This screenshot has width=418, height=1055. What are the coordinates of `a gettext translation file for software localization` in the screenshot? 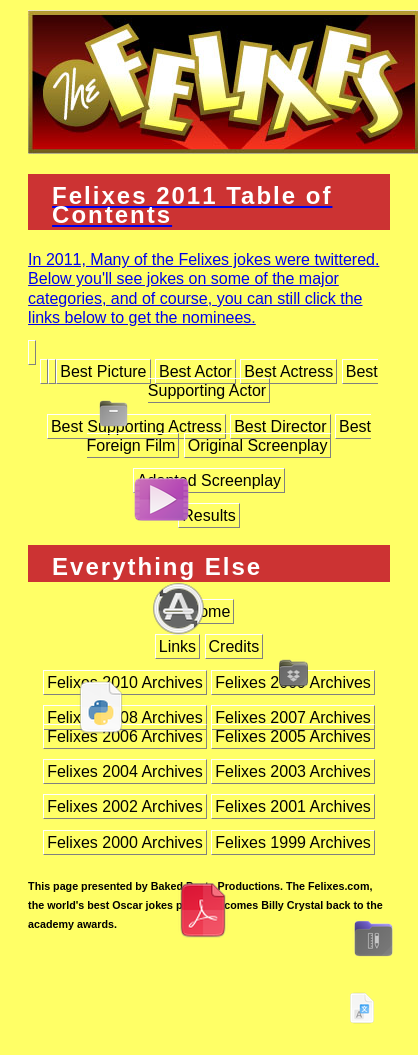 It's located at (362, 1008).